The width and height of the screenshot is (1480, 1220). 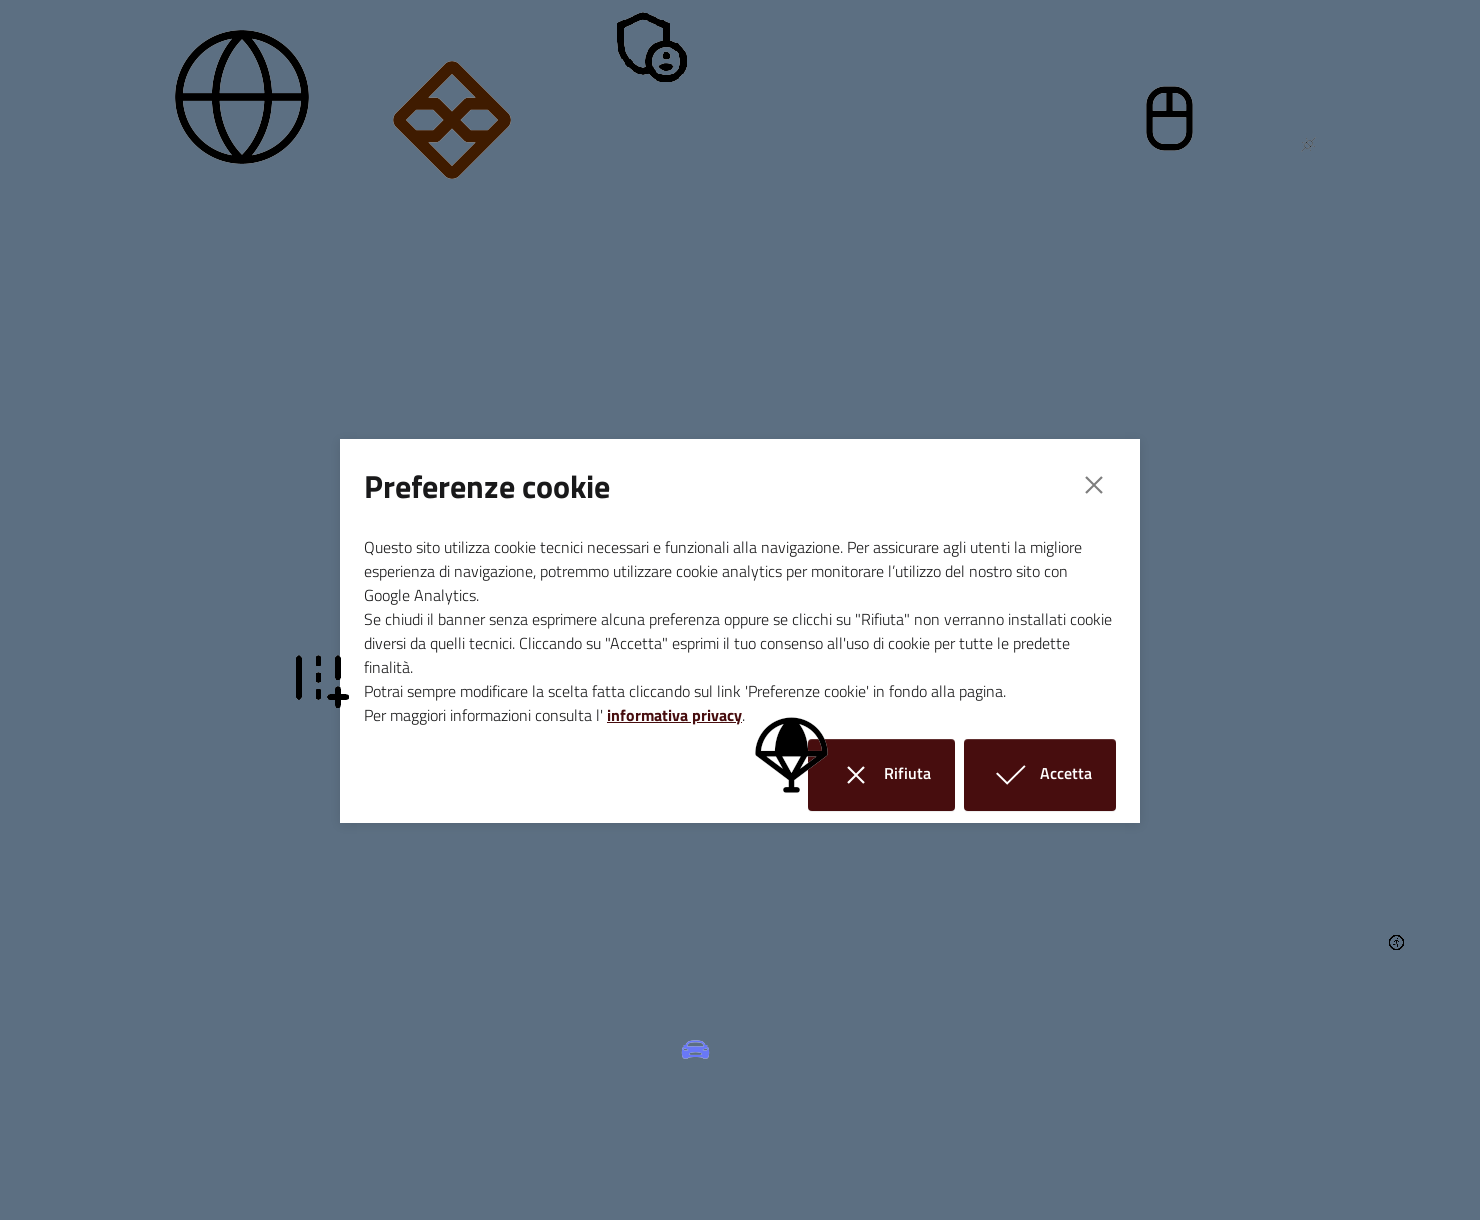 I want to click on access admin or user security settings, so click(x=648, y=43).